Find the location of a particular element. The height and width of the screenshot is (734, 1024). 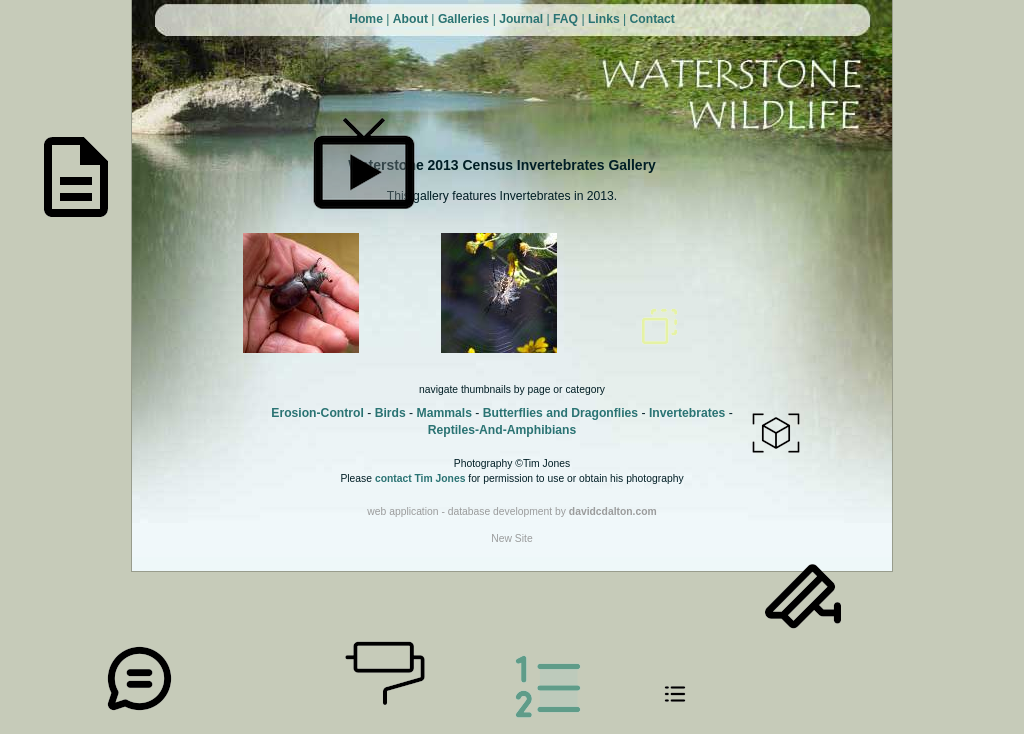

view document details is located at coordinates (76, 177).